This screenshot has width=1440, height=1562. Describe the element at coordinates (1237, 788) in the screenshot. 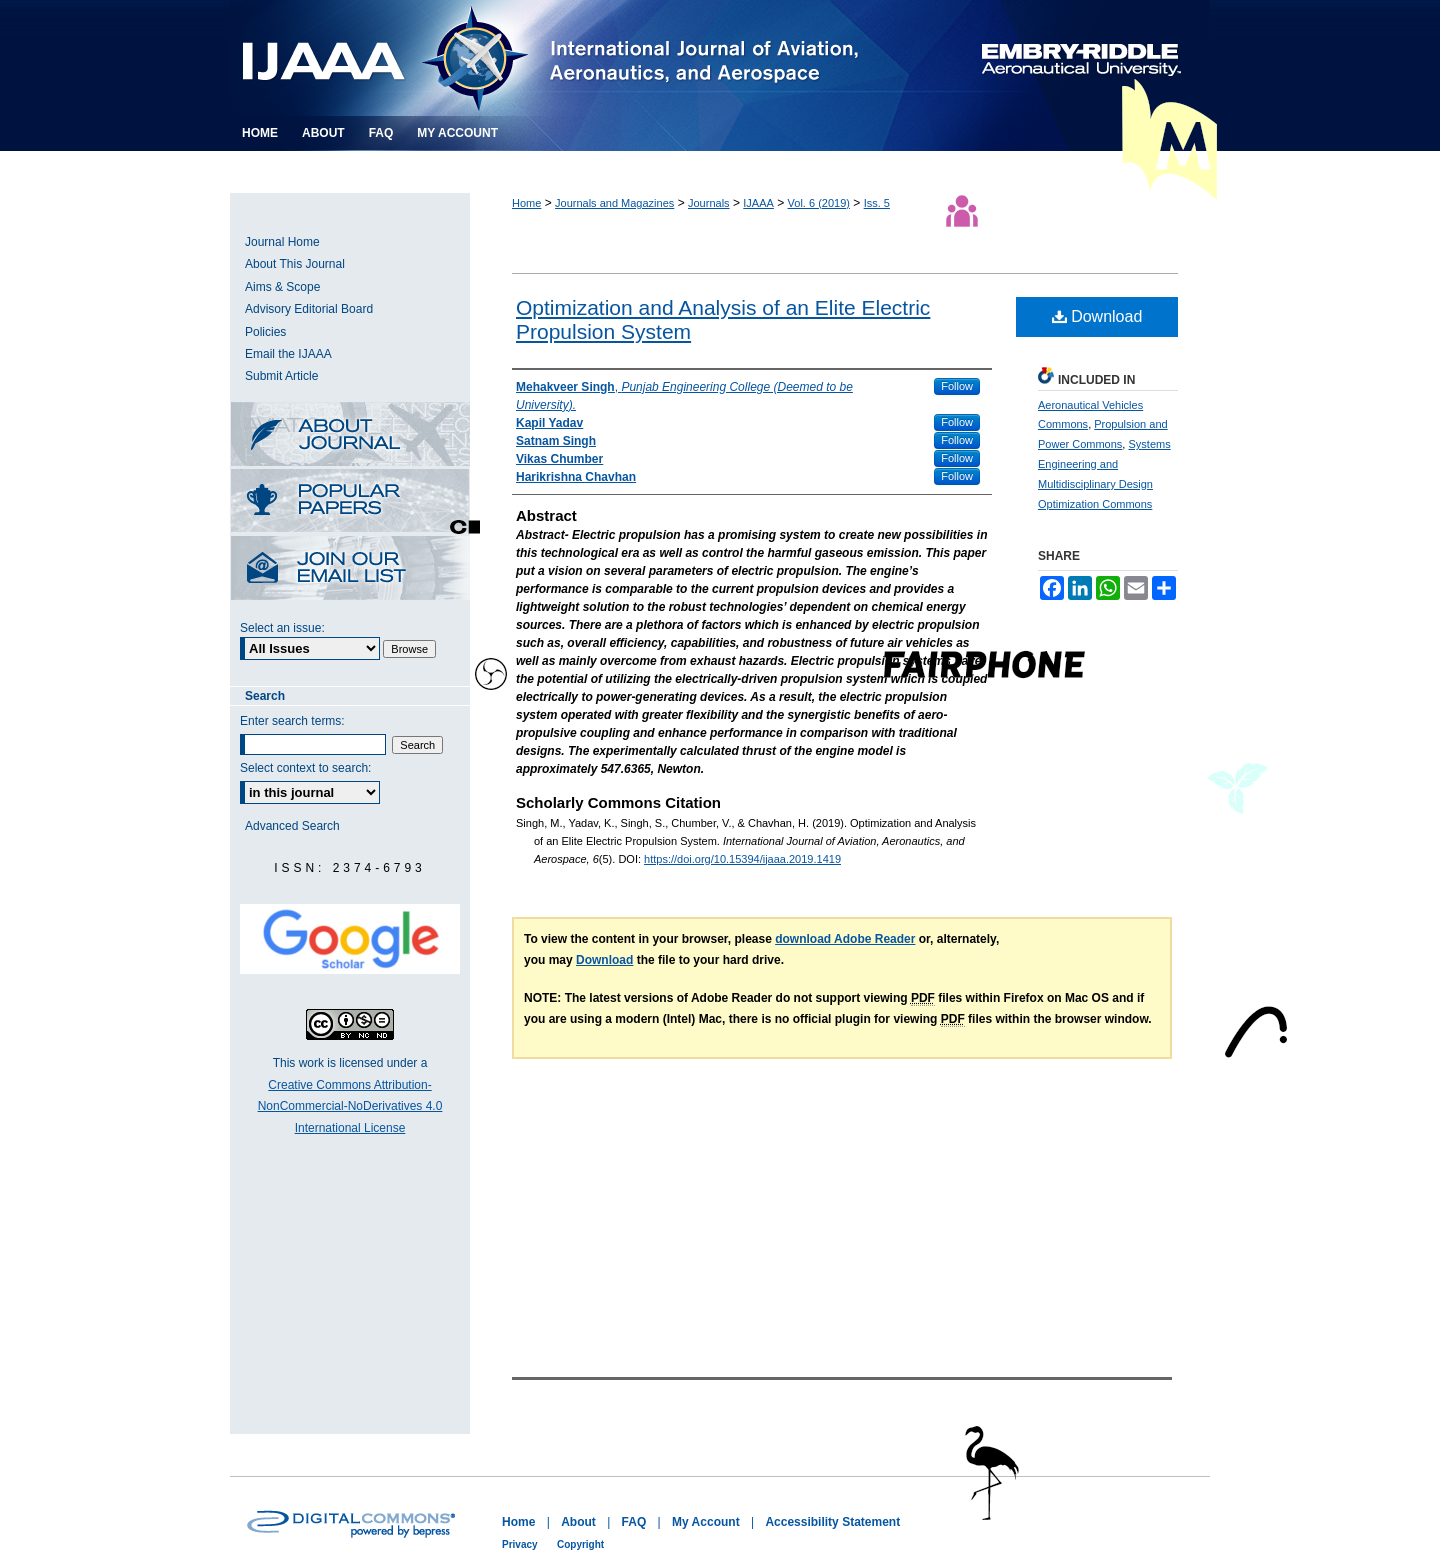

I see `open trilium notes application` at that location.